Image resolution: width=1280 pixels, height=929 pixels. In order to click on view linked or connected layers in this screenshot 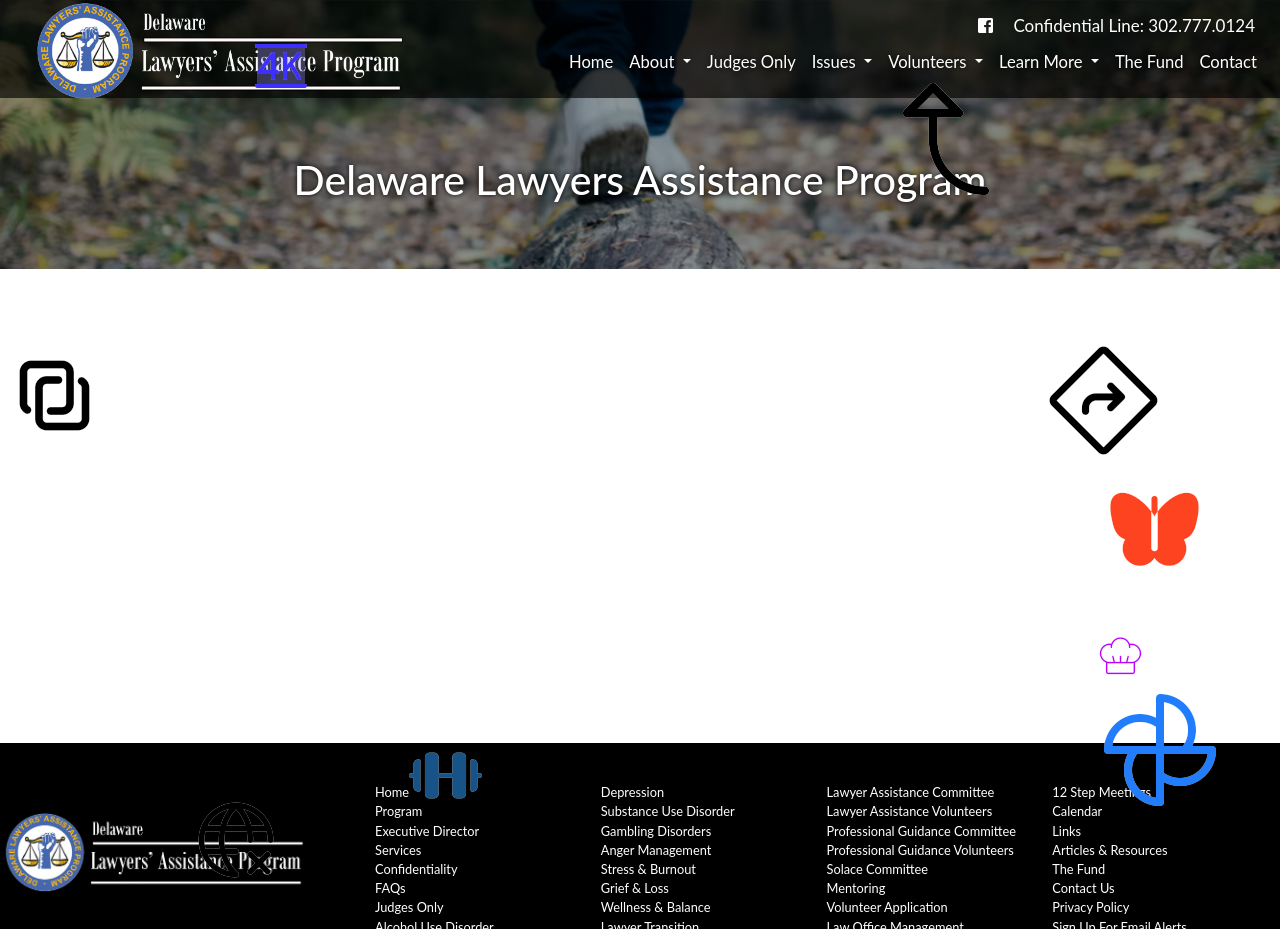, I will do `click(54, 395)`.